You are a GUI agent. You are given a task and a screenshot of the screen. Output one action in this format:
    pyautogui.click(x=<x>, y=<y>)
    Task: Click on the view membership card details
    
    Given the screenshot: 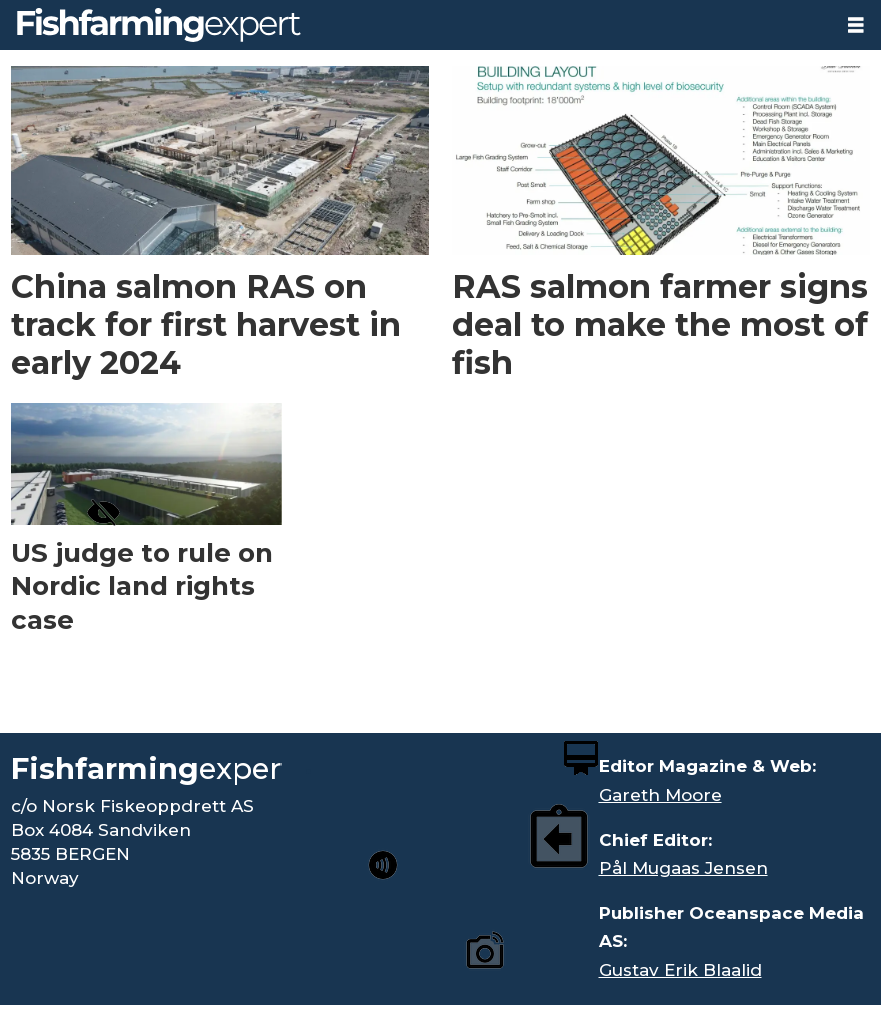 What is the action you would take?
    pyautogui.click(x=581, y=758)
    